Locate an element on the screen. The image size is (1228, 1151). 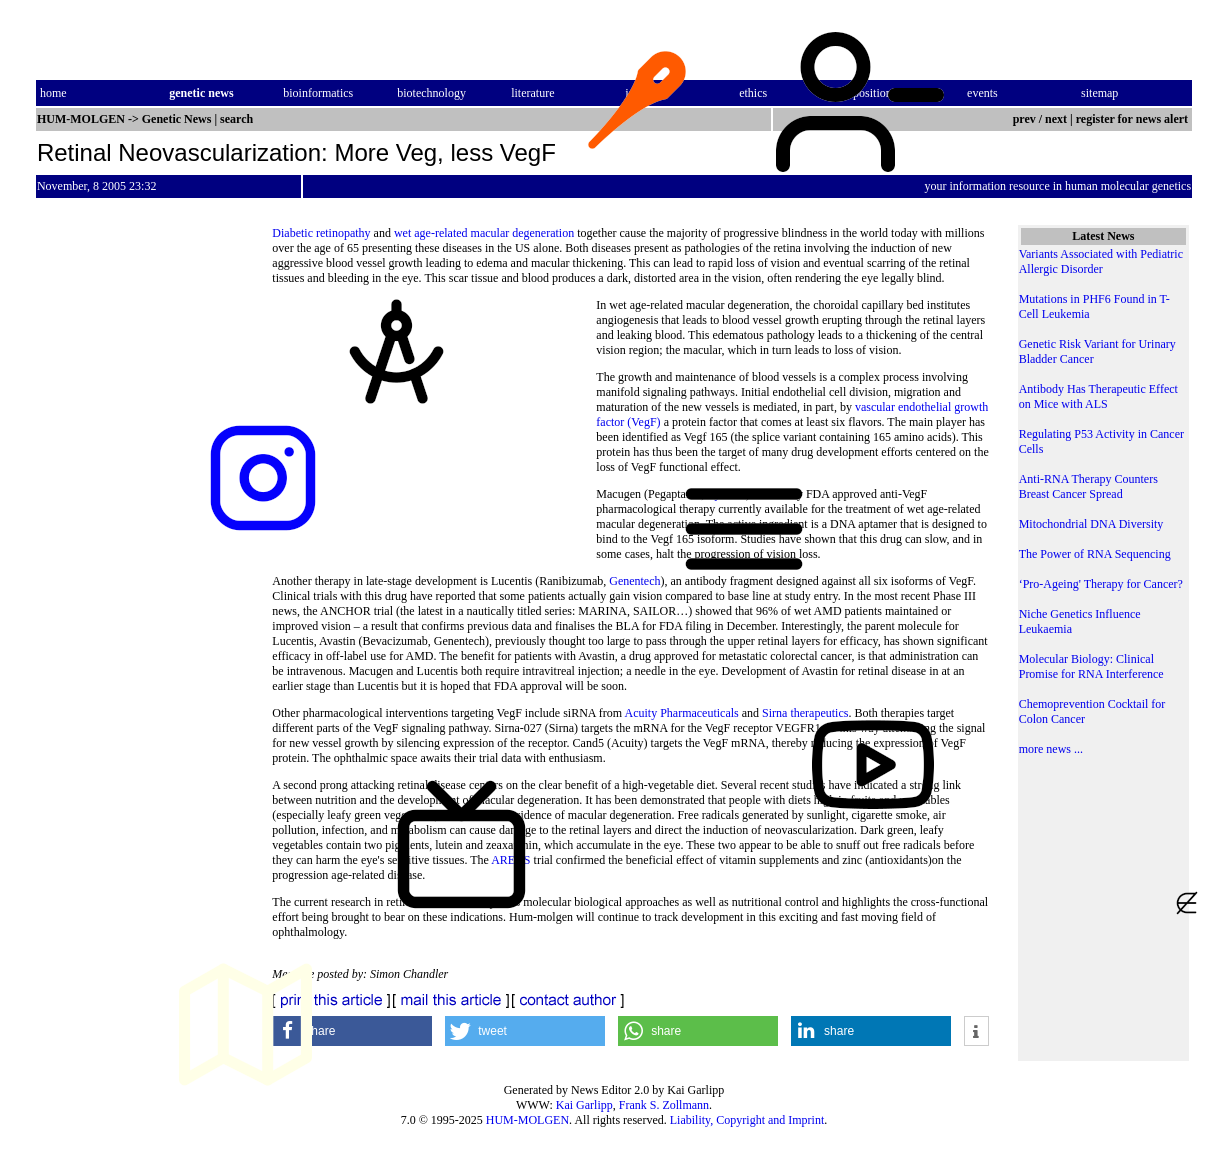
access geometry or drawing tools is located at coordinates (396, 351).